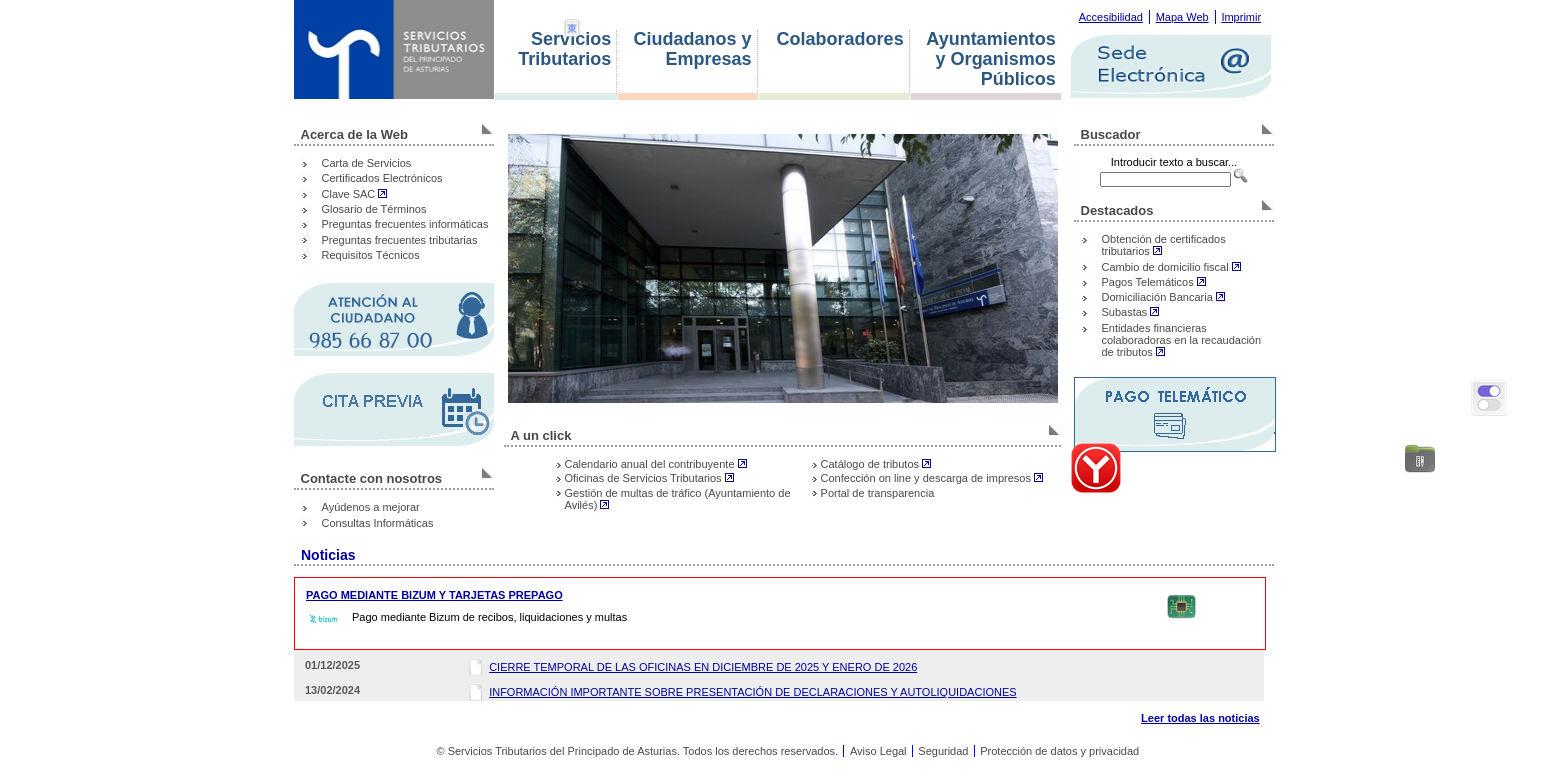 The height and width of the screenshot is (774, 1568). I want to click on open templates folder, so click(1420, 458).